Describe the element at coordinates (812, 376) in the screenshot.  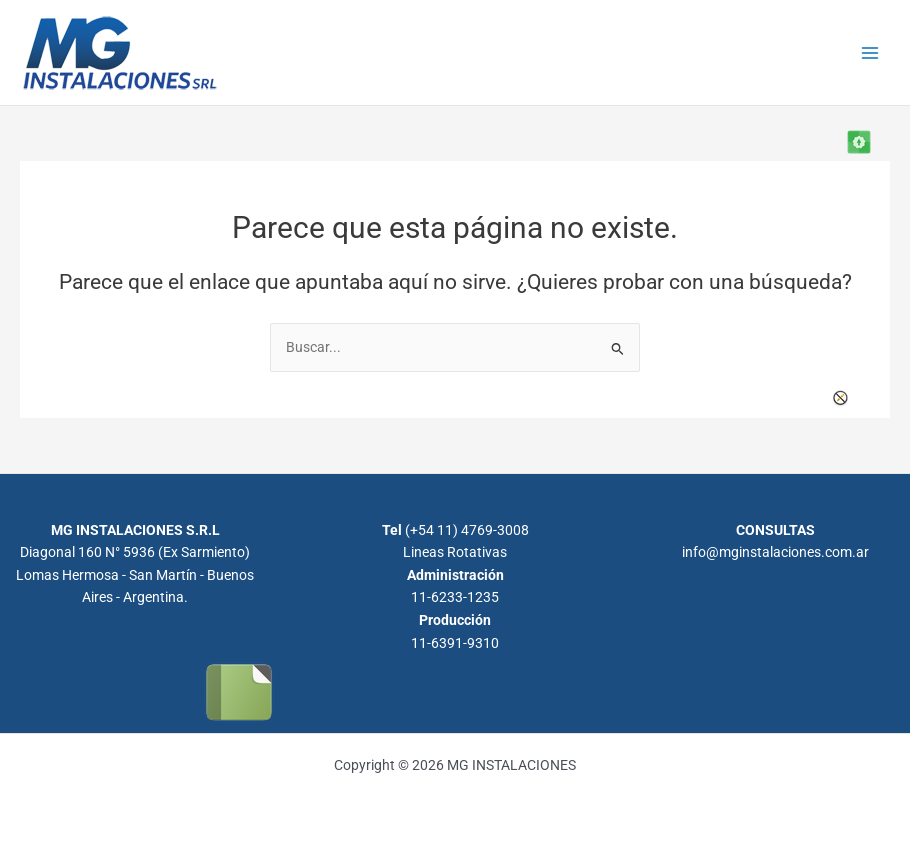
I see `indicates a read-only folder with restricted write access` at that location.